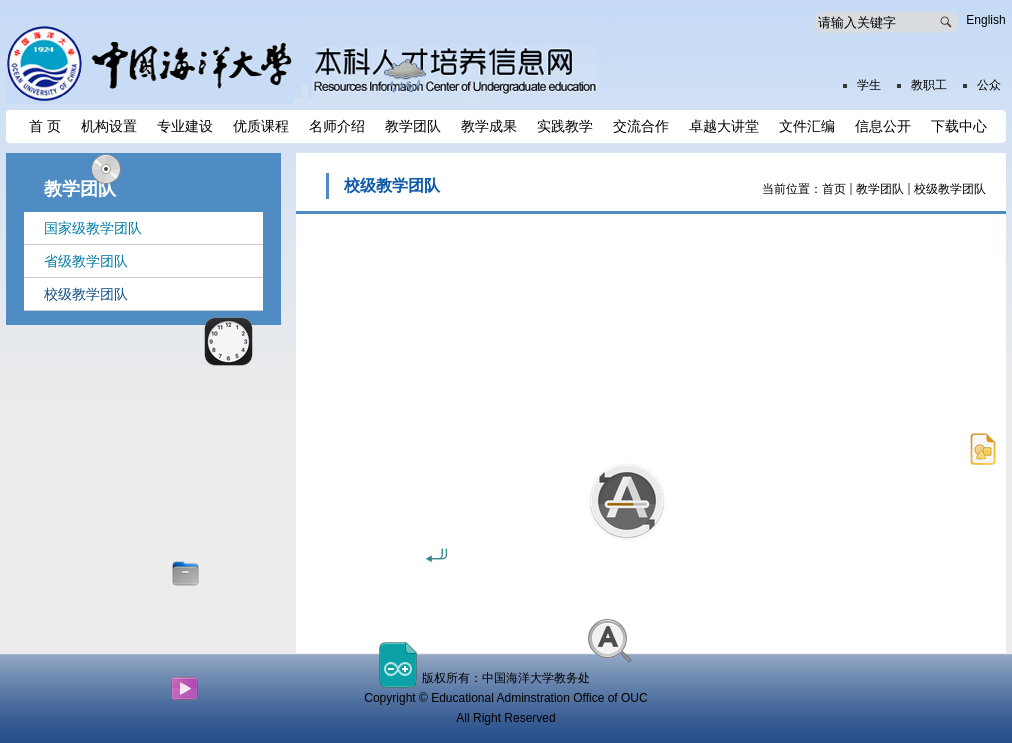 This screenshot has height=743, width=1012. Describe the element at coordinates (185, 573) in the screenshot. I see `open the file manager application` at that location.